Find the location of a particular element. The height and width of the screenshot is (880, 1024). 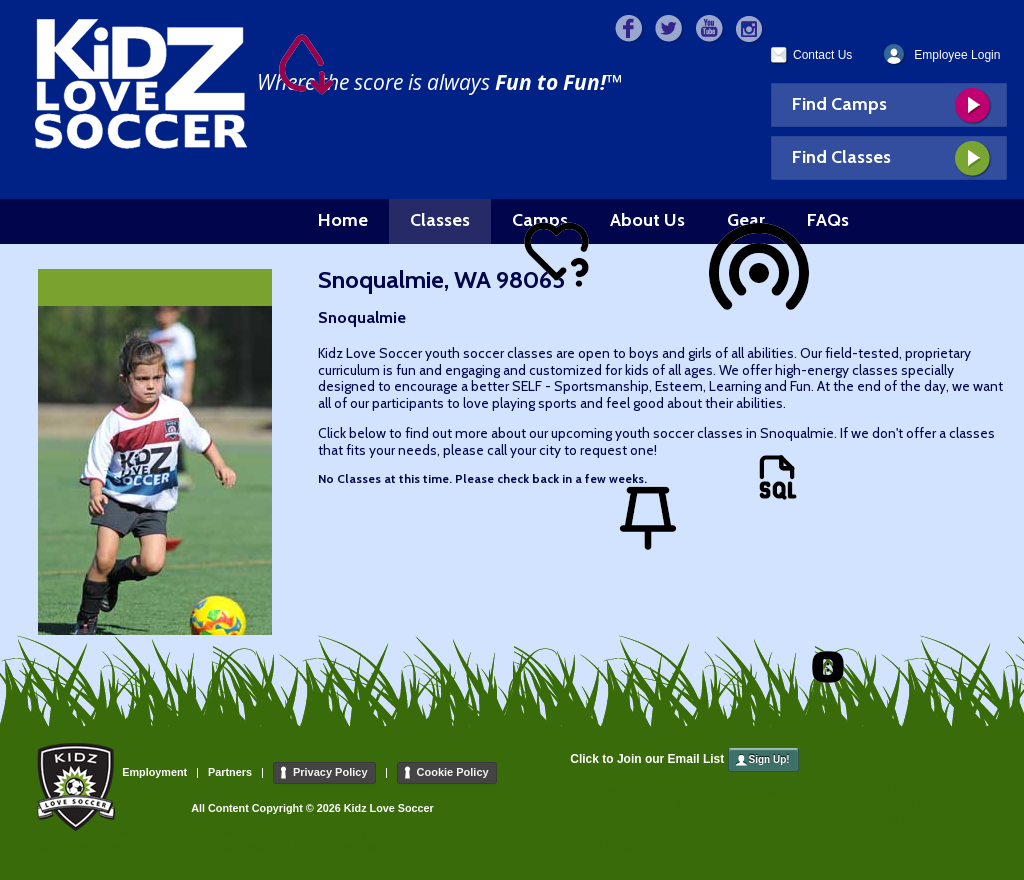

apply bold formatting to text is located at coordinates (828, 667).